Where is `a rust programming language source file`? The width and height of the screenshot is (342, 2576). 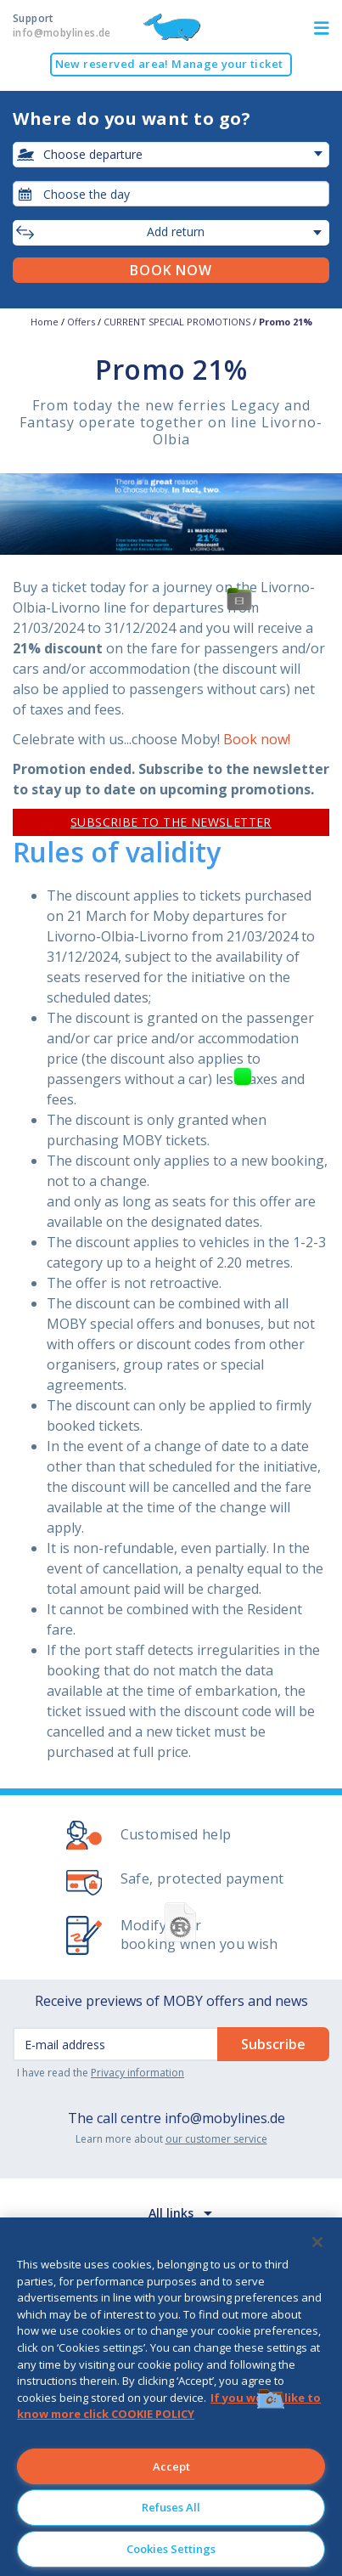
a rust programming language source file is located at coordinates (180, 1922).